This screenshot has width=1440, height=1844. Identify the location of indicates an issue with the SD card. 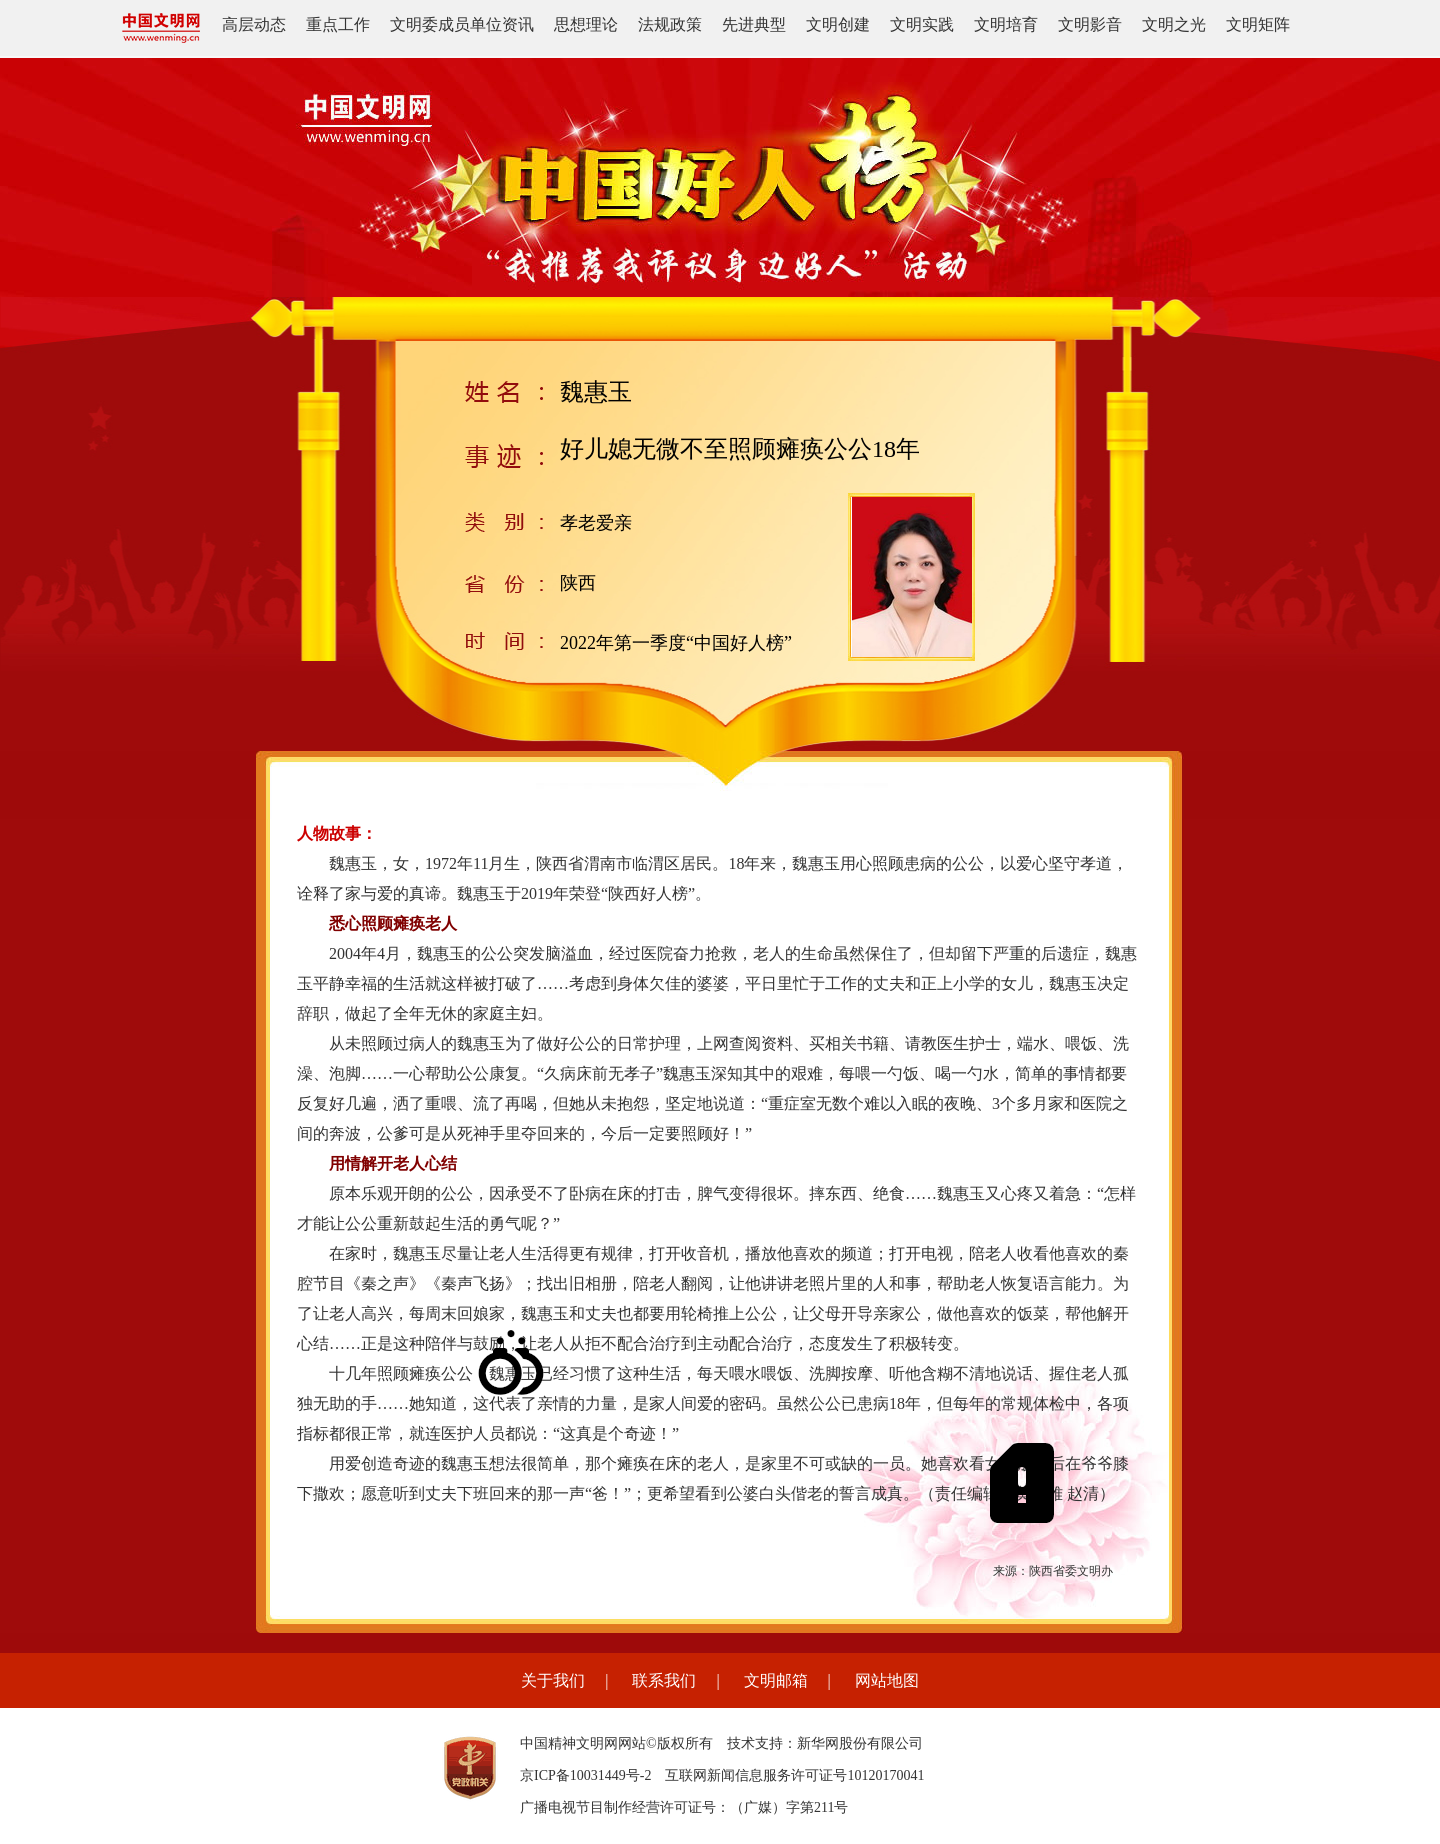
(1022, 1483).